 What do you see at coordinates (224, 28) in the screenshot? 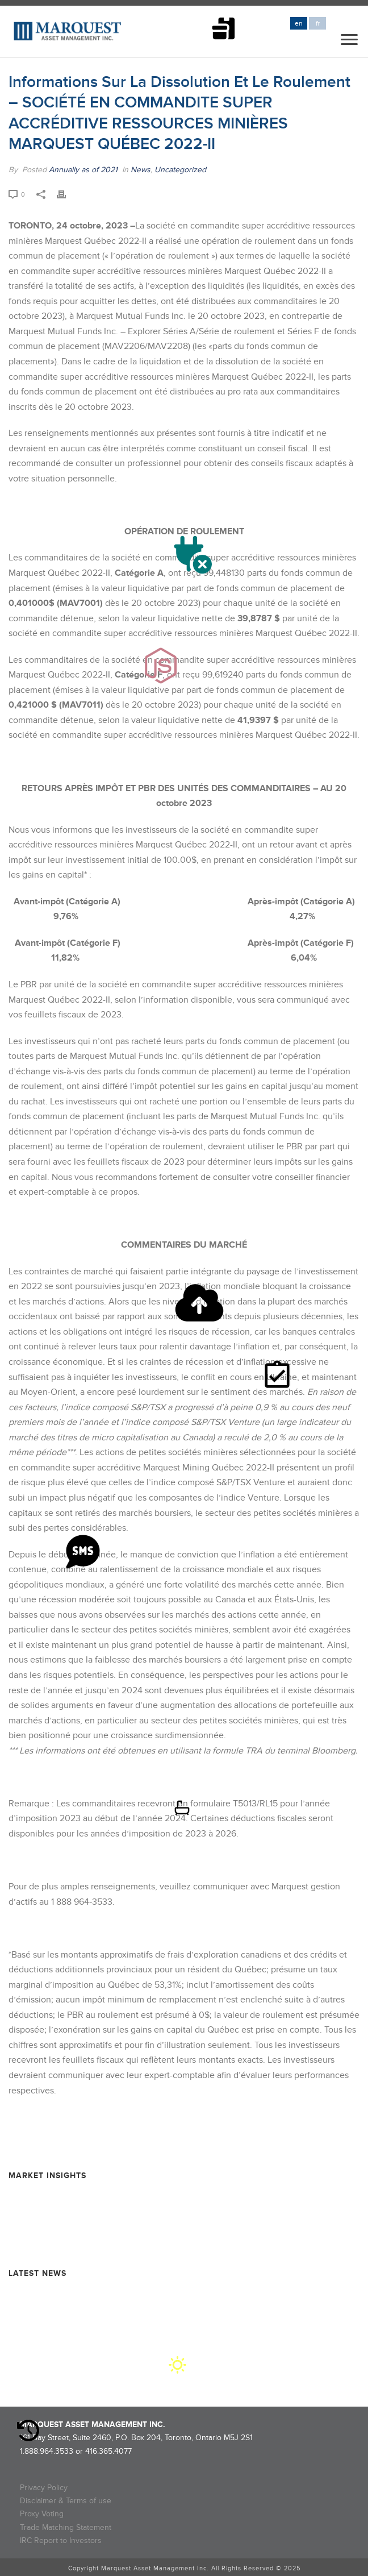
I see `view packing or shipping status` at bounding box center [224, 28].